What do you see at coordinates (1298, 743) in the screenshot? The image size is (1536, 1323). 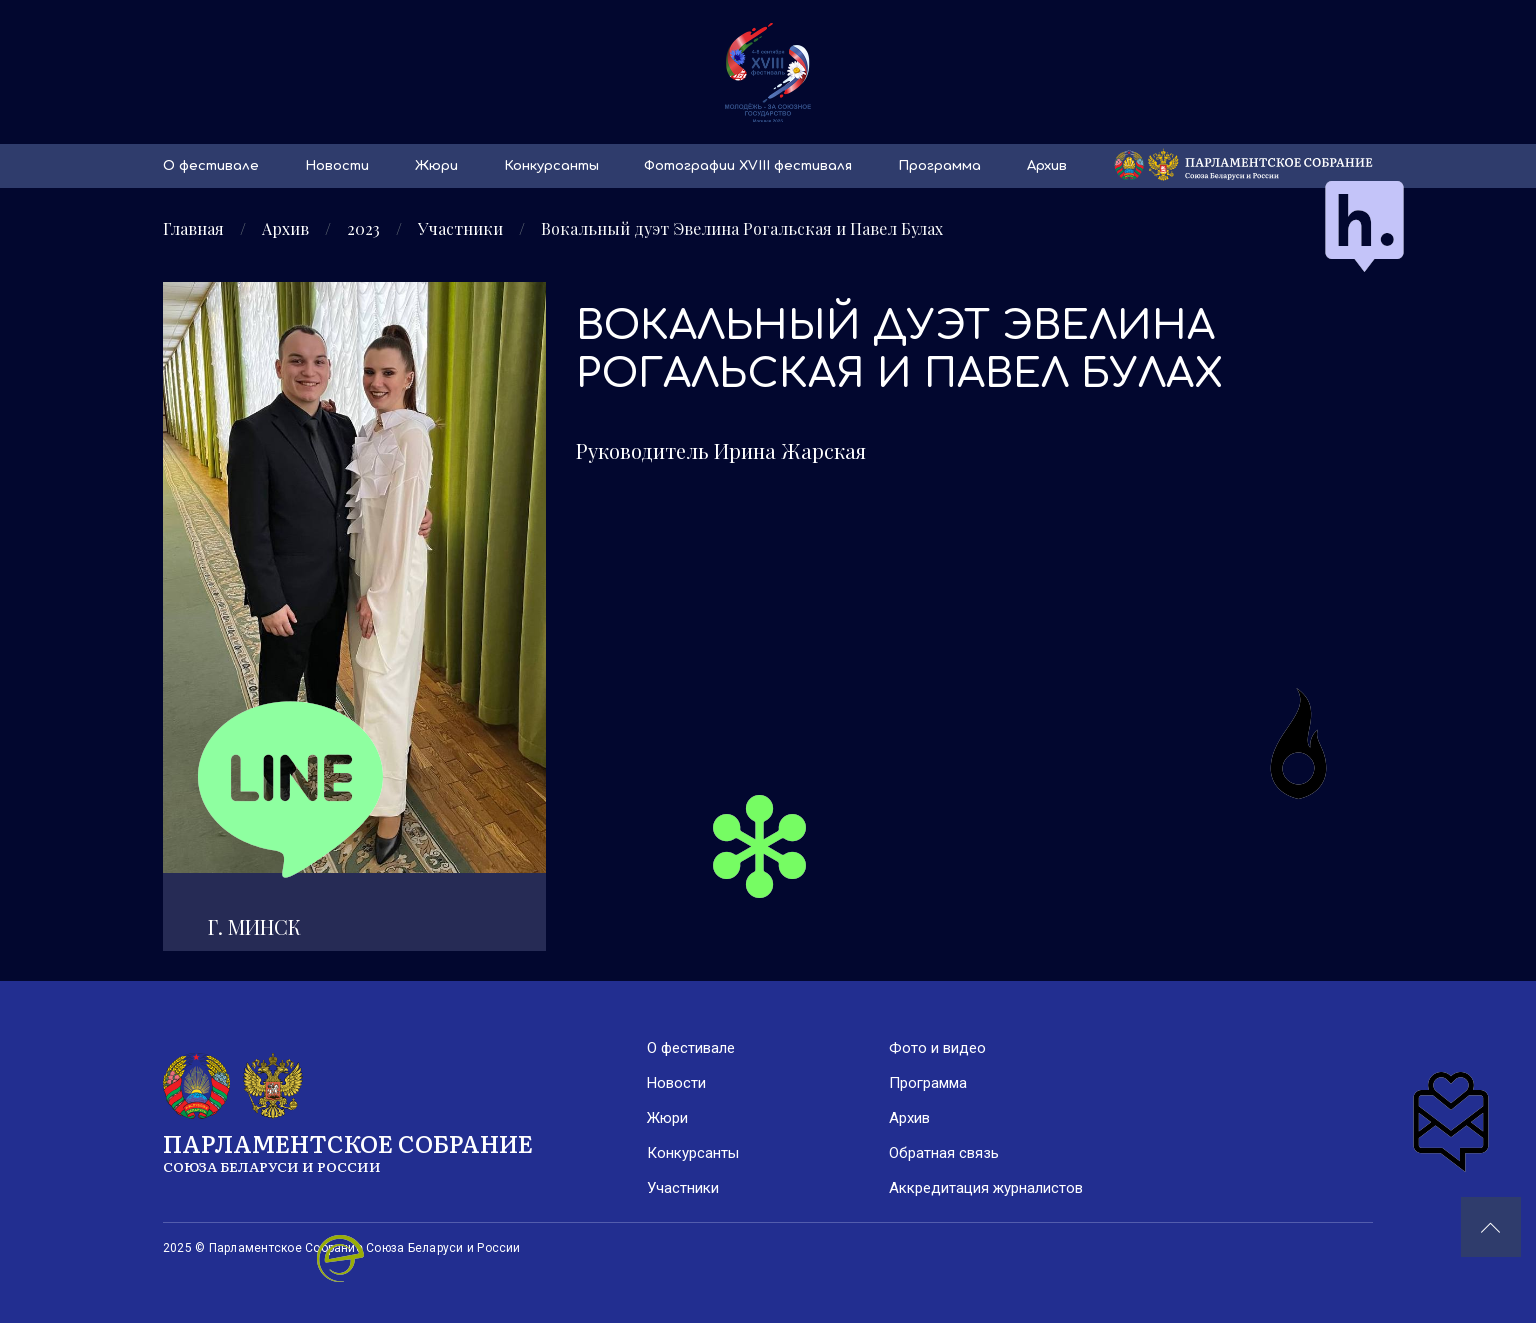 I see `sparkpost email delivery service logo` at bounding box center [1298, 743].